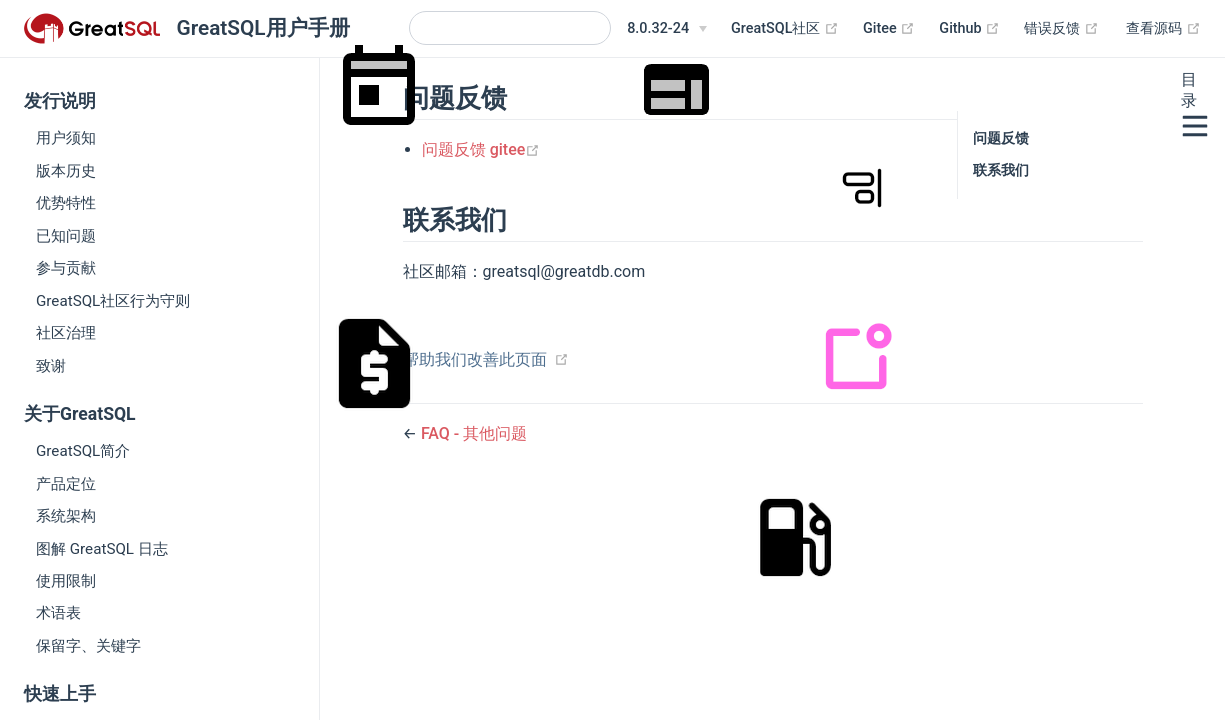  Describe the element at coordinates (374, 363) in the screenshot. I see `request a price quote or estimate` at that location.